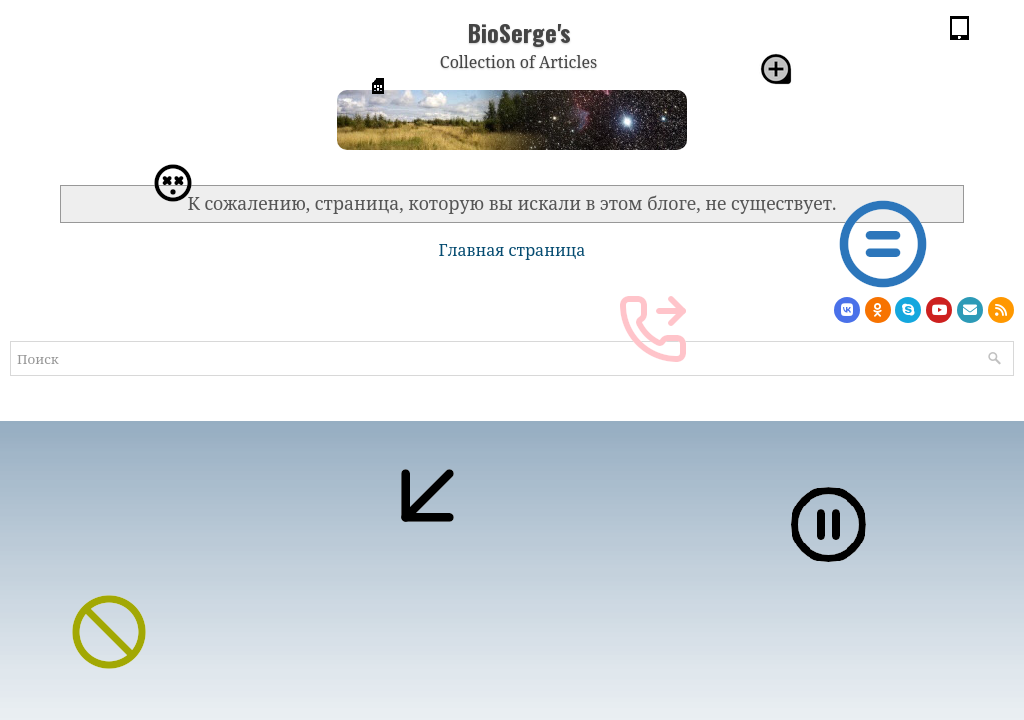 The height and width of the screenshot is (720, 1024). I want to click on navigate to bottom-left corner, so click(427, 495).